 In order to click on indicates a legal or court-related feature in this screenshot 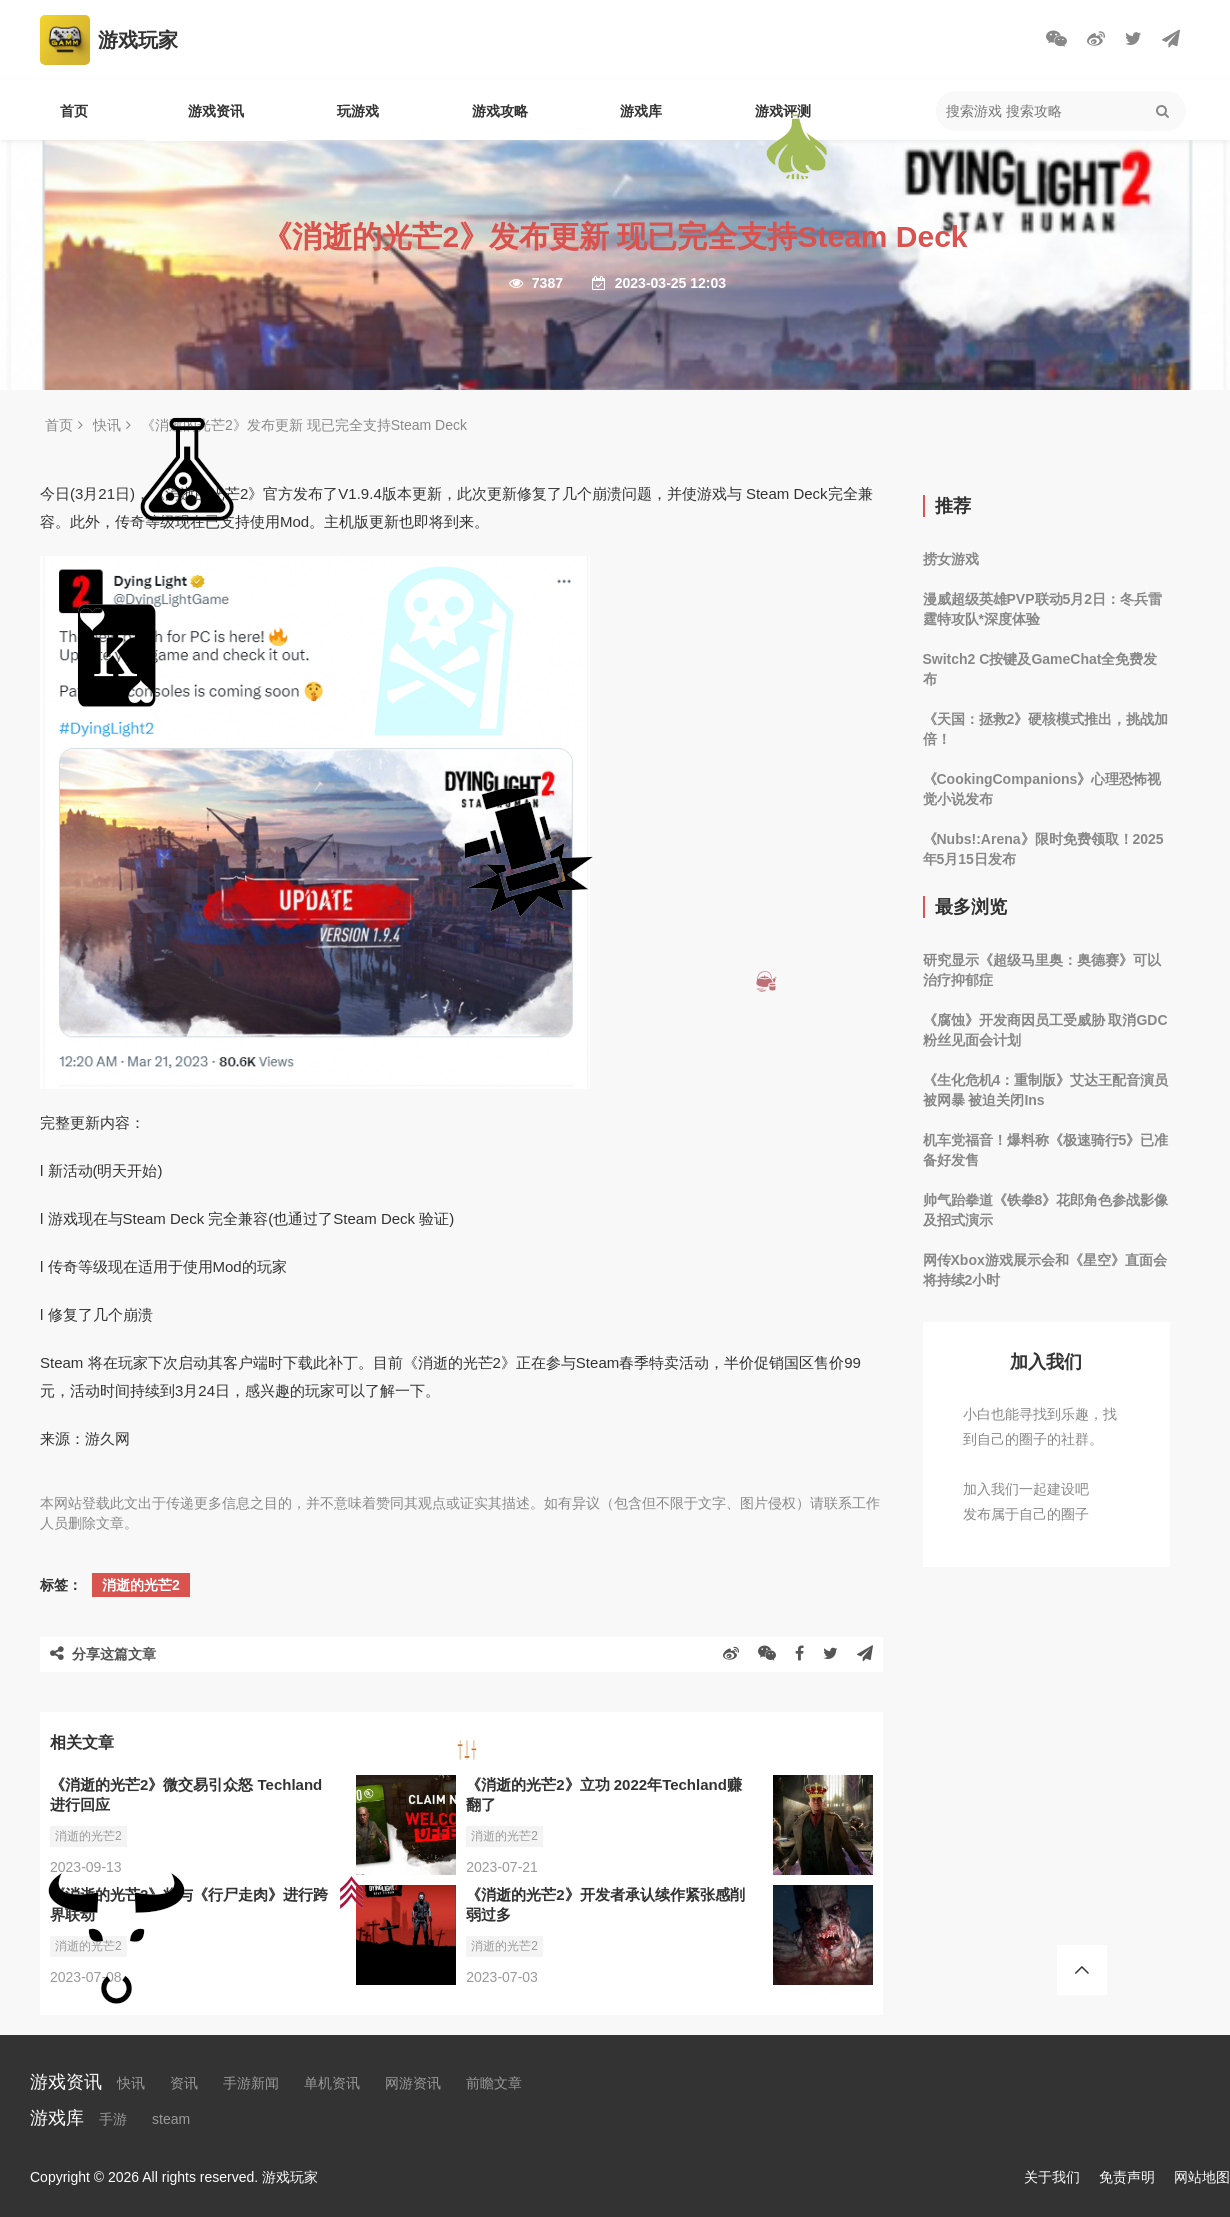, I will do `click(529, 853)`.